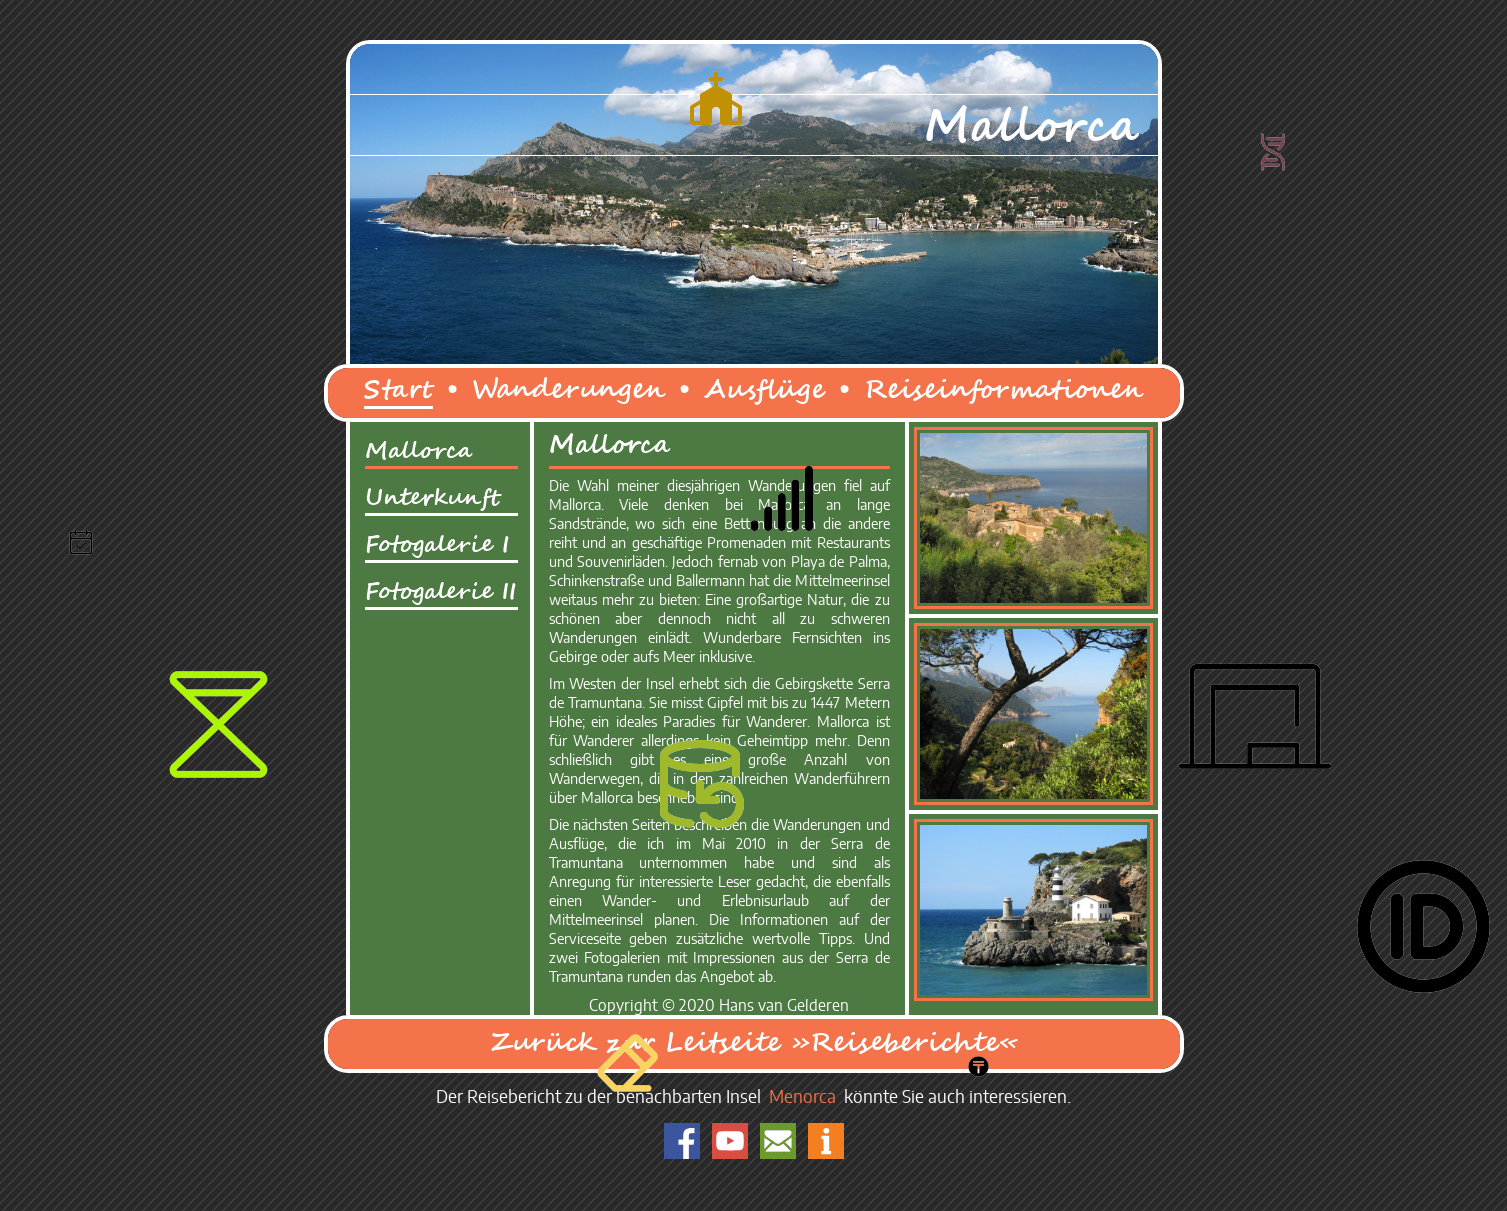 The height and width of the screenshot is (1211, 1507). Describe the element at coordinates (700, 784) in the screenshot. I see `restore database from backup` at that location.